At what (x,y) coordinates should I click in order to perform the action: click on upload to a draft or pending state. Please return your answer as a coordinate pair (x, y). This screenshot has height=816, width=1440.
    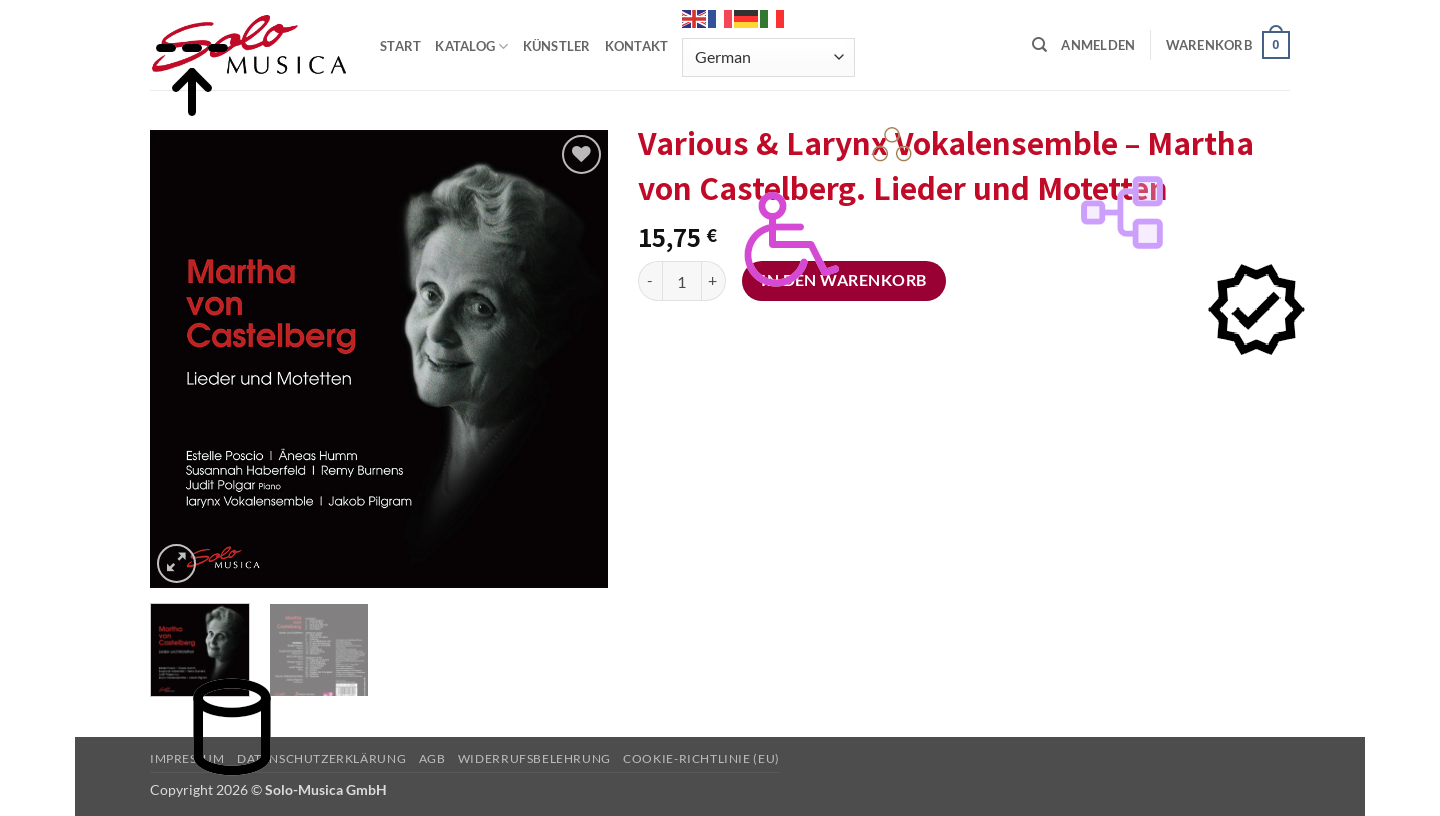
    Looking at the image, I should click on (192, 80).